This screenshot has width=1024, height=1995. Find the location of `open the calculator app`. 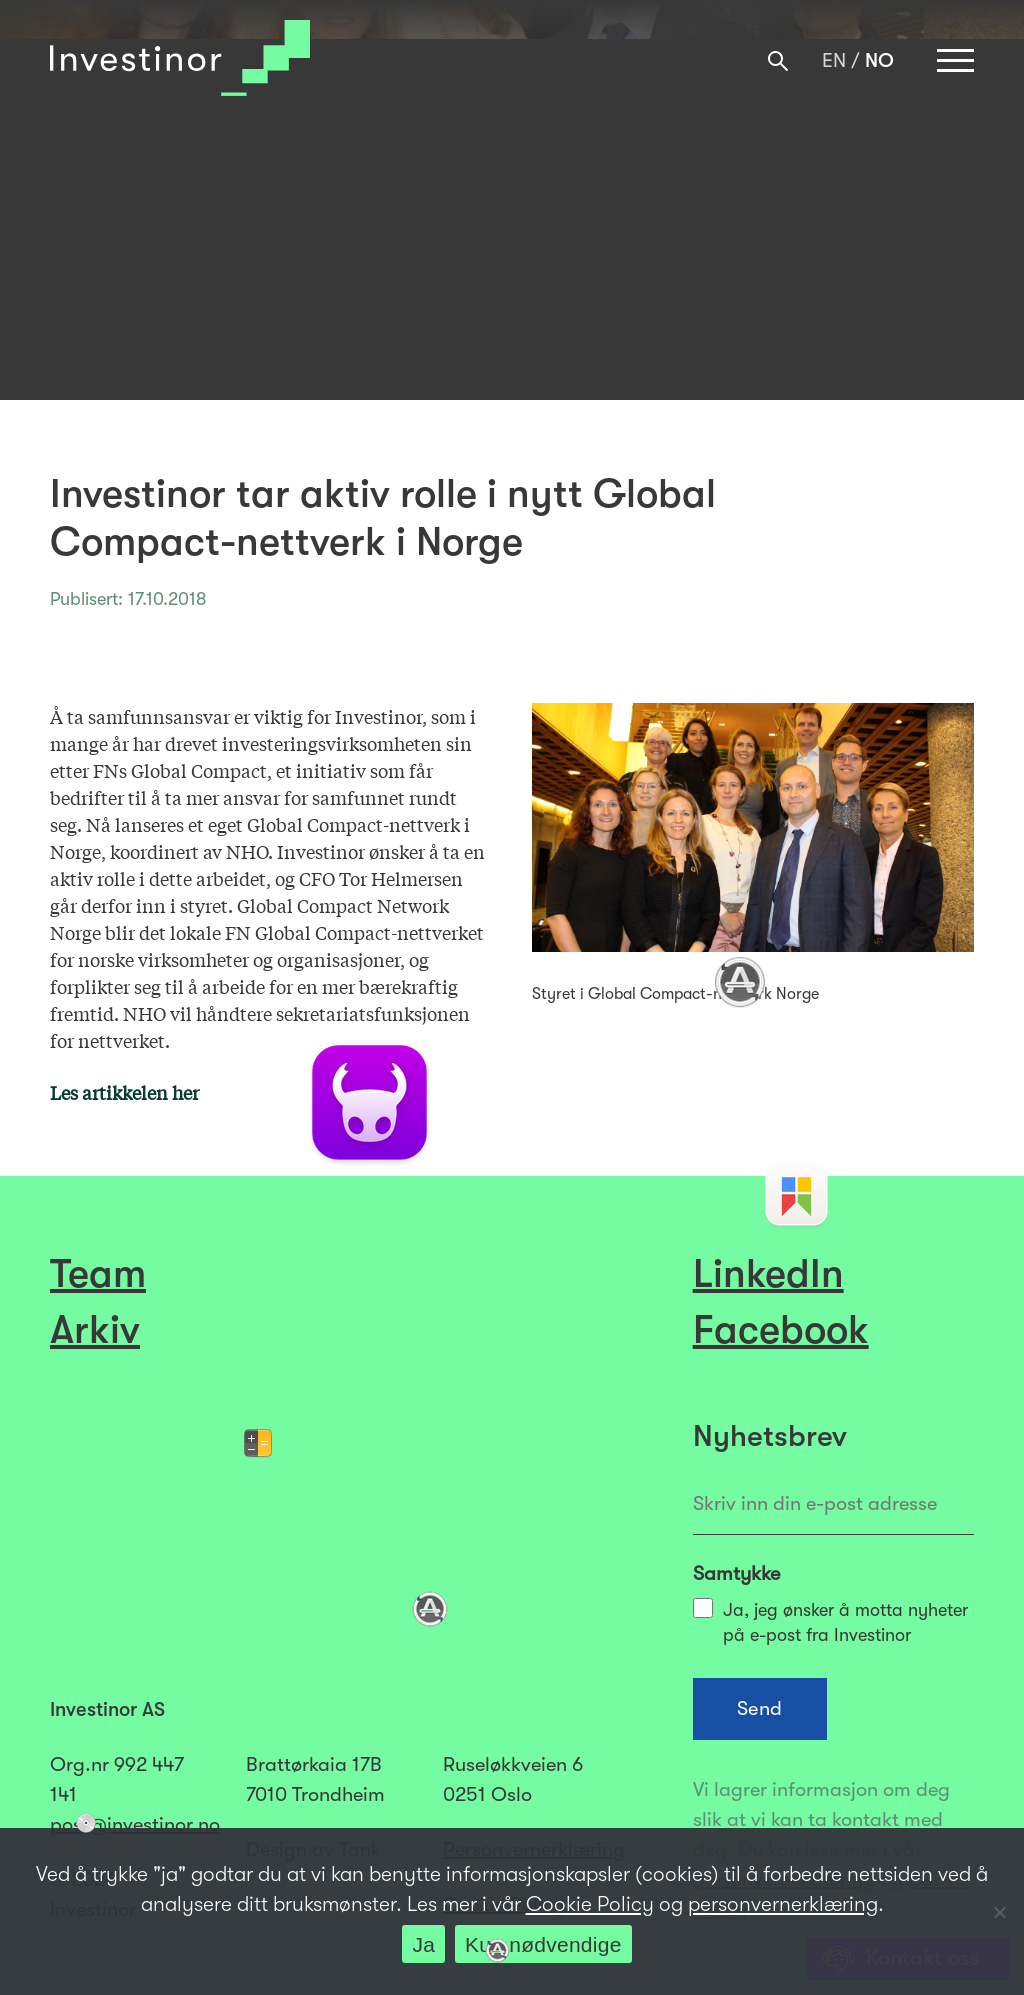

open the calculator app is located at coordinates (258, 1443).